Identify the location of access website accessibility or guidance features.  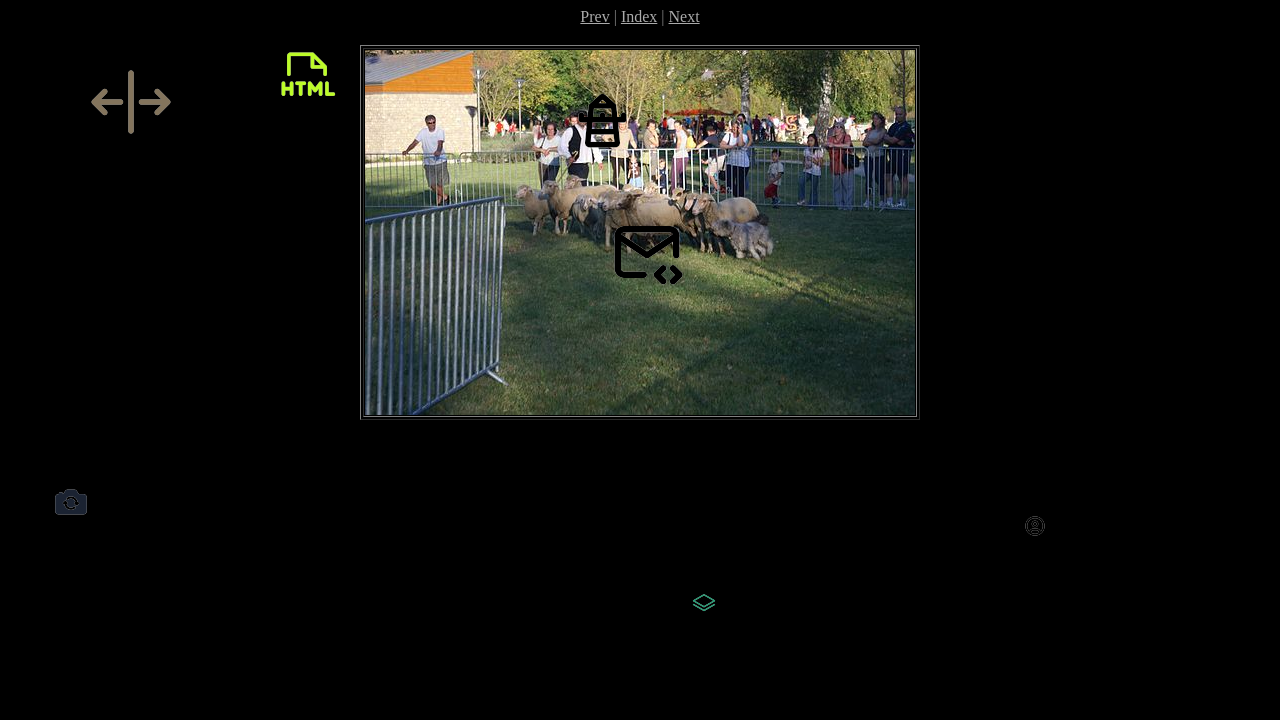
(602, 122).